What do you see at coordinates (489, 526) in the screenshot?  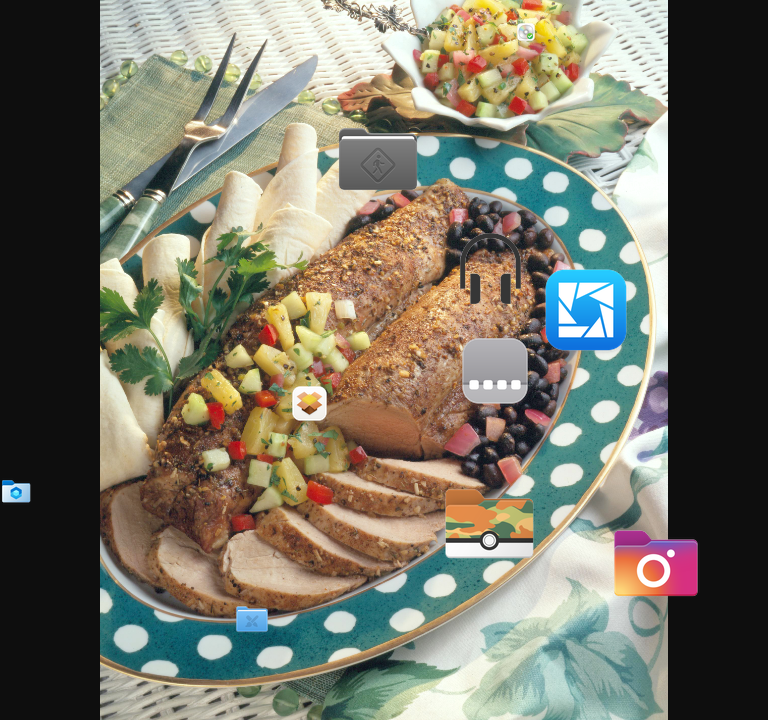 I see `folder containing pokémon safari ball themed content` at bounding box center [489, 526].